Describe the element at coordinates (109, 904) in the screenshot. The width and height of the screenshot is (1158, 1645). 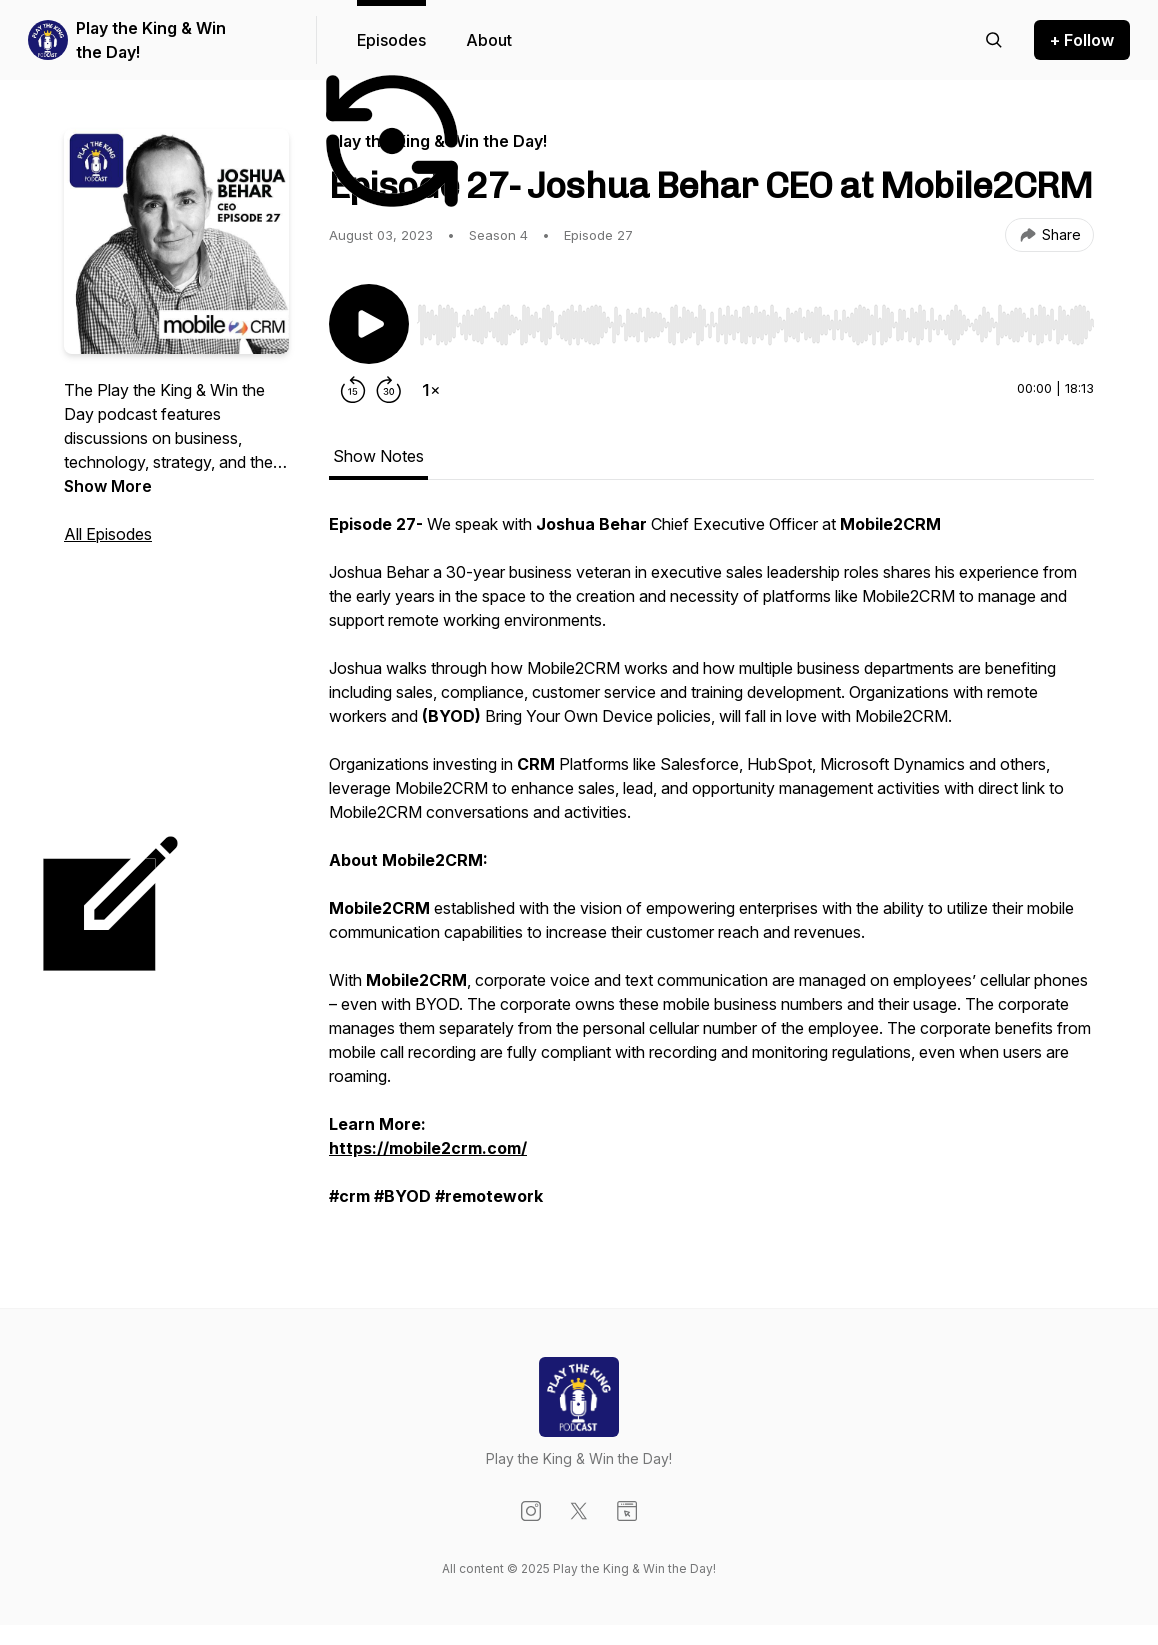
I see `create or compose new content` at that location.